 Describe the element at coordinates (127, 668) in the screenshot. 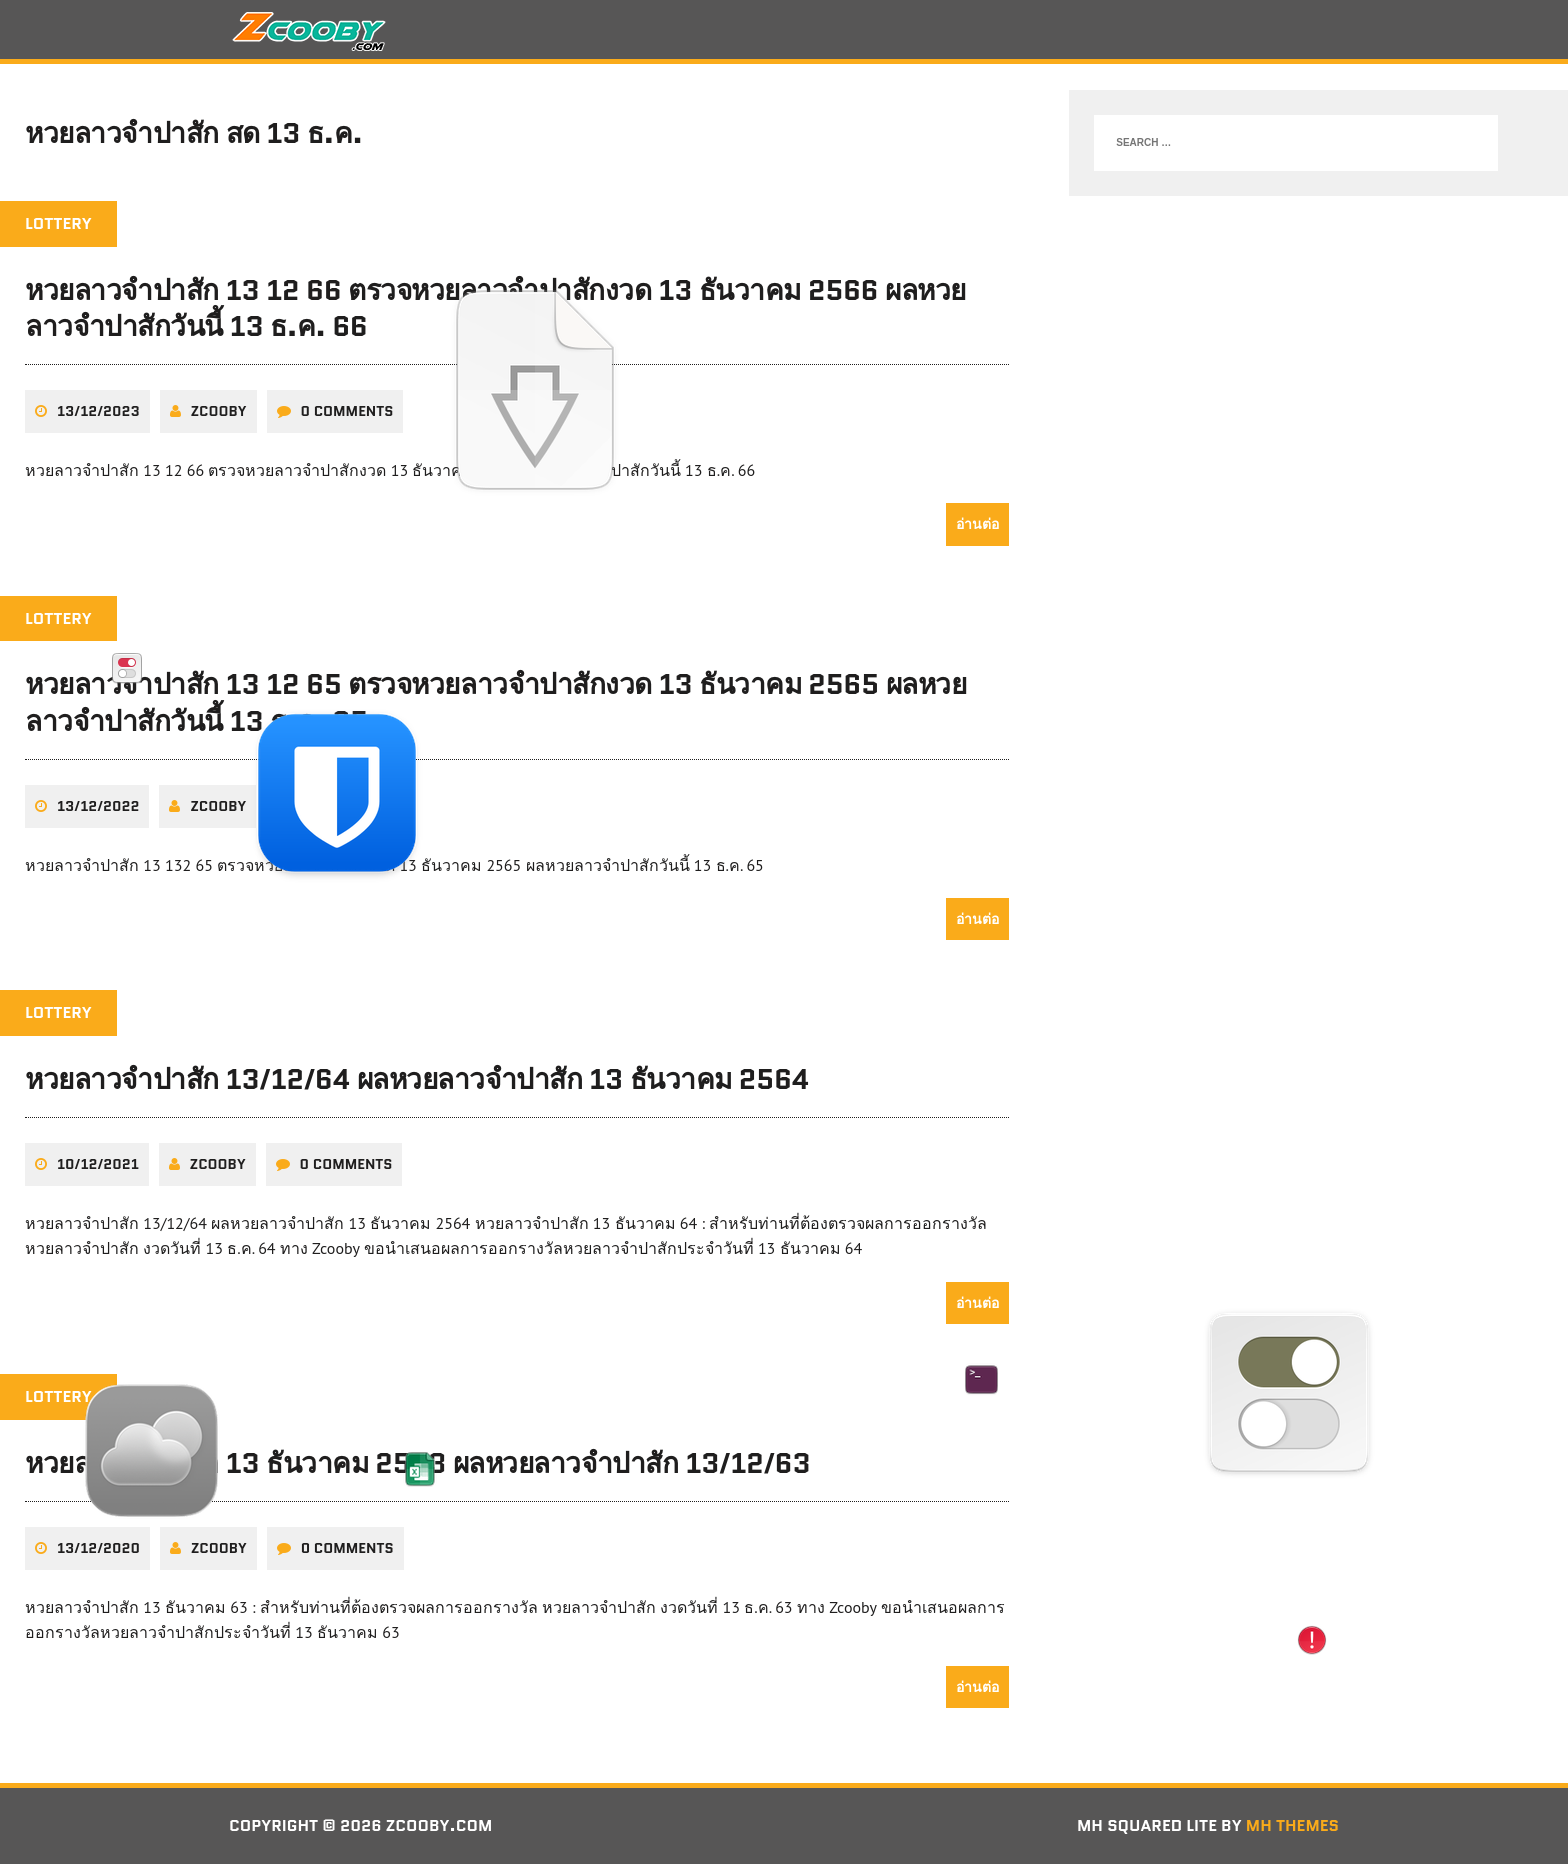

I see `open desktop preferences or settings` at that location.